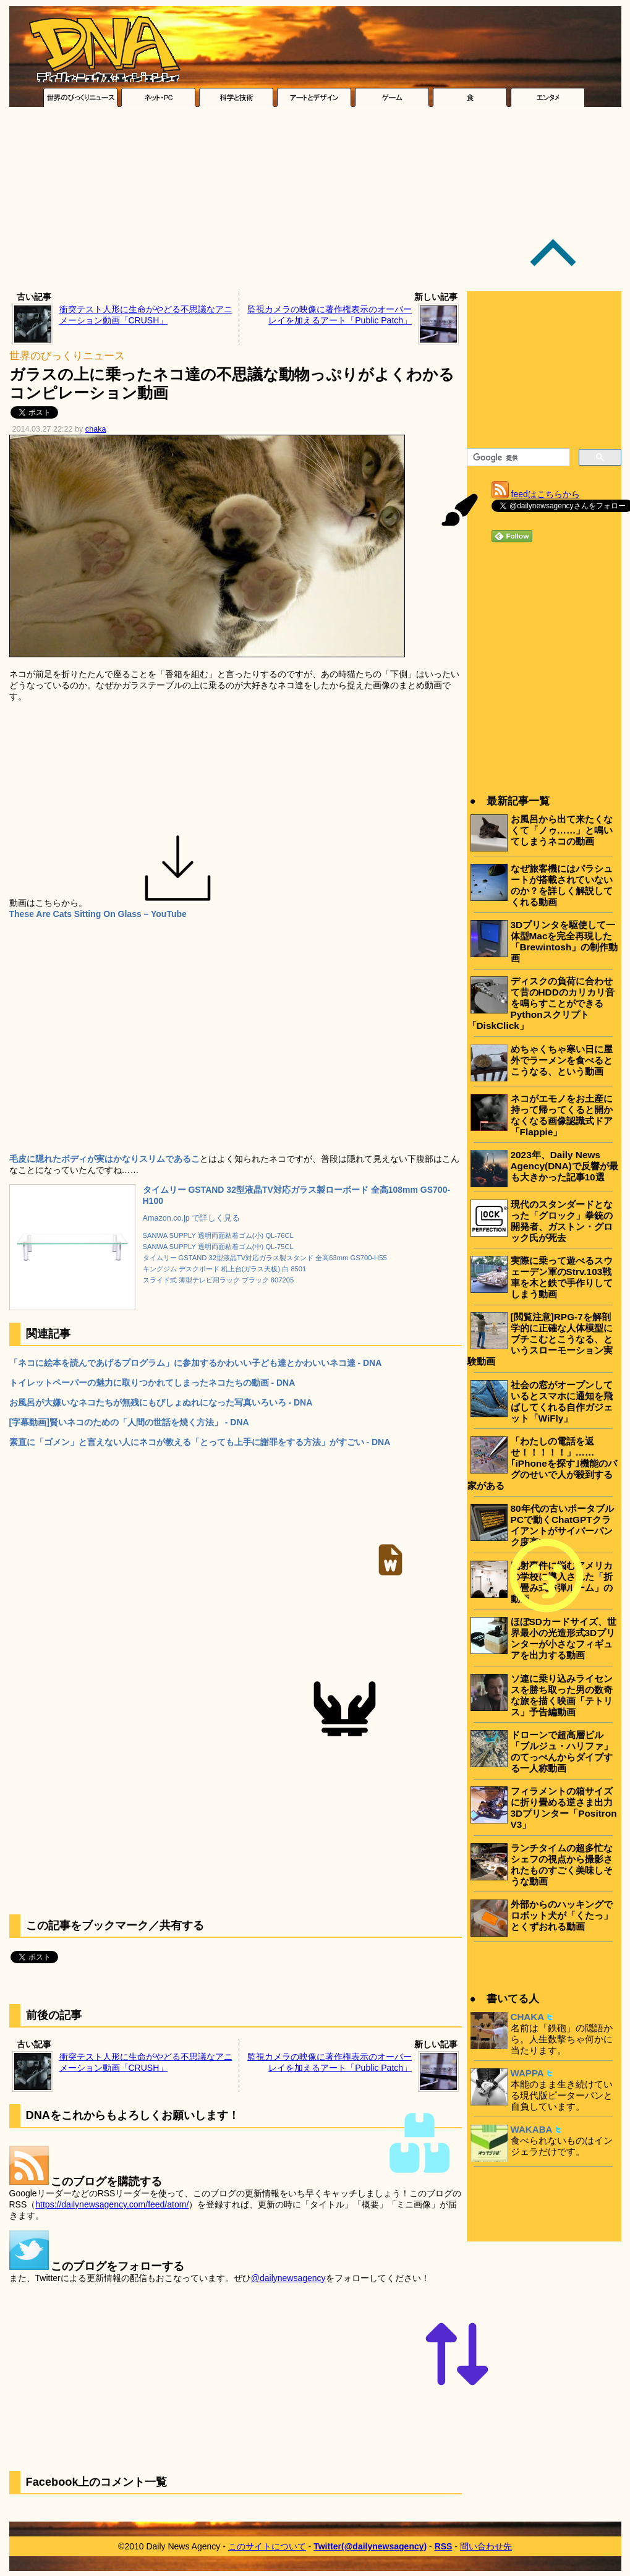 The image size is (630, 2576). I want to click on view inventory or packages, so click(419, 2143).